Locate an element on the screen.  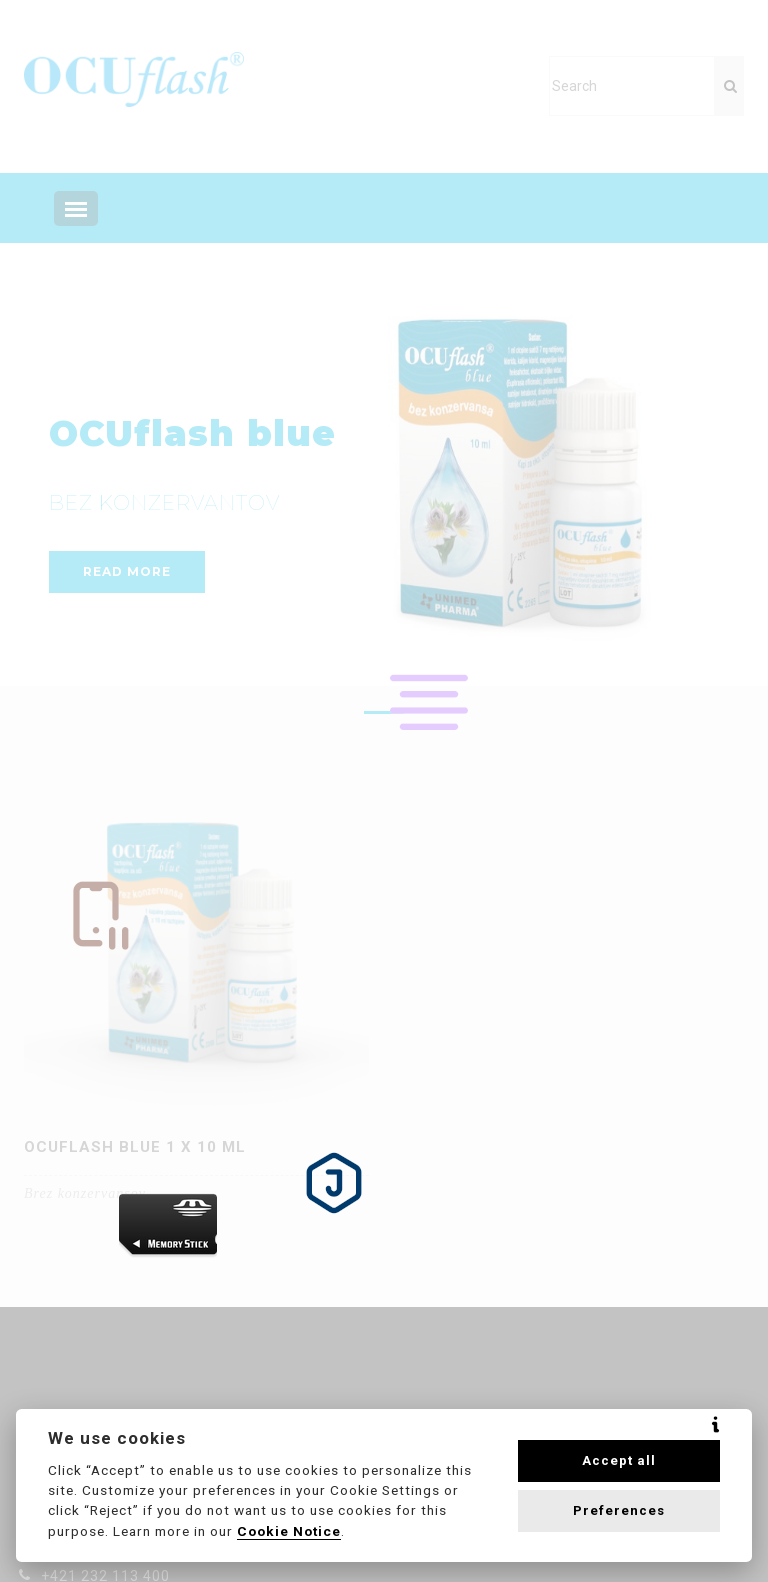
app or service icon with "J" branding is located at coordinates (334, 1183).